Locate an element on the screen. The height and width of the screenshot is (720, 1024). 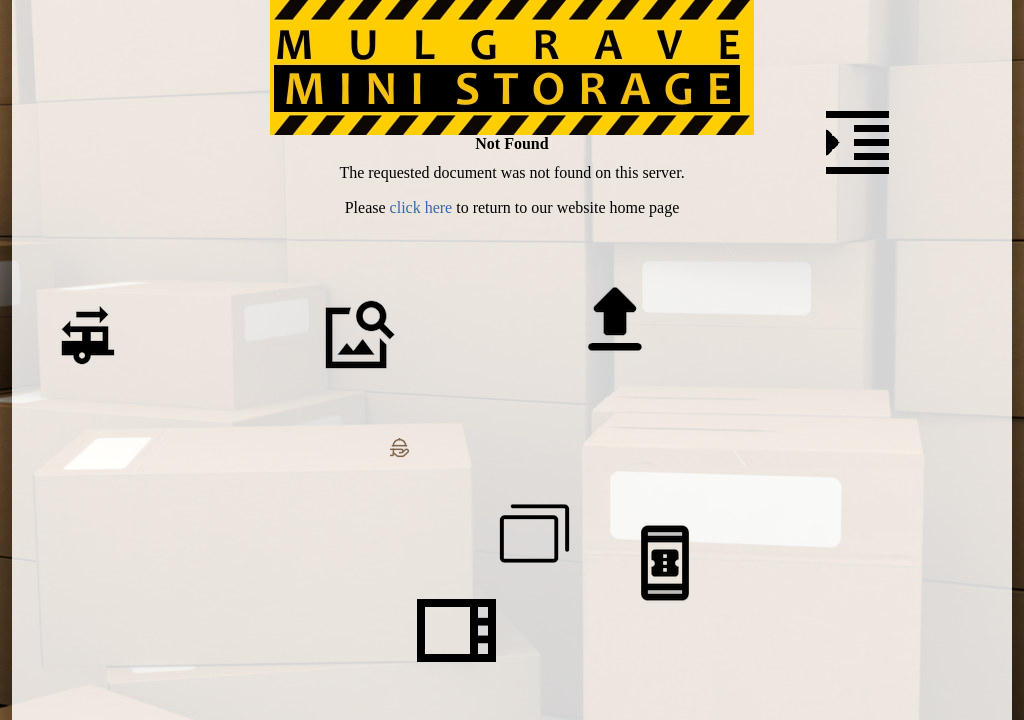
view stacked cards or layers is located at coordinates (534, 533).